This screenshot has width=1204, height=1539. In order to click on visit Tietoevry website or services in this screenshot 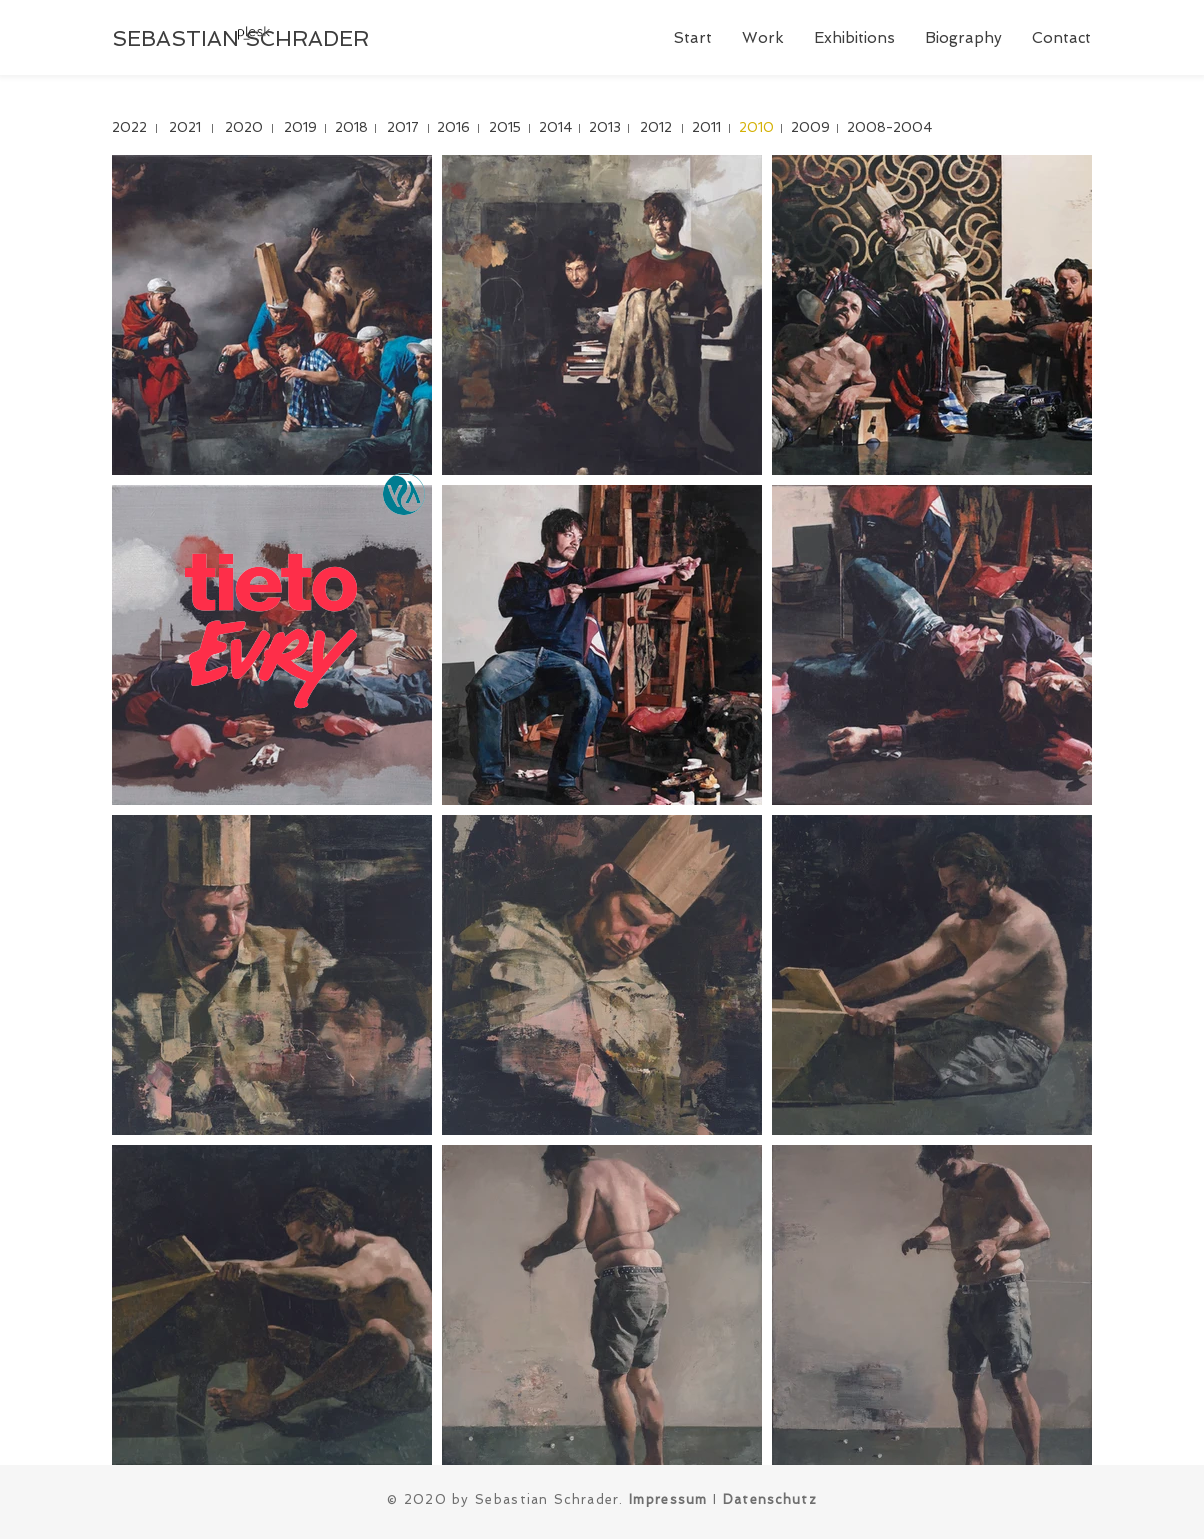, I will do `click(271, 631)`.